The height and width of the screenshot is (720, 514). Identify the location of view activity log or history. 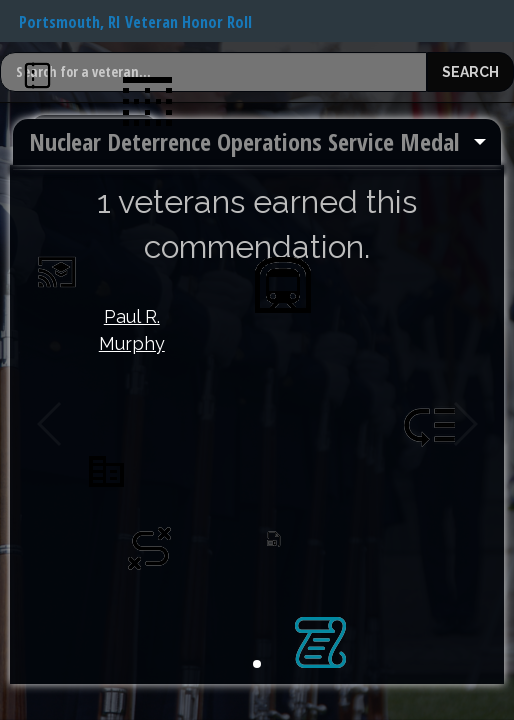
(320, 642).